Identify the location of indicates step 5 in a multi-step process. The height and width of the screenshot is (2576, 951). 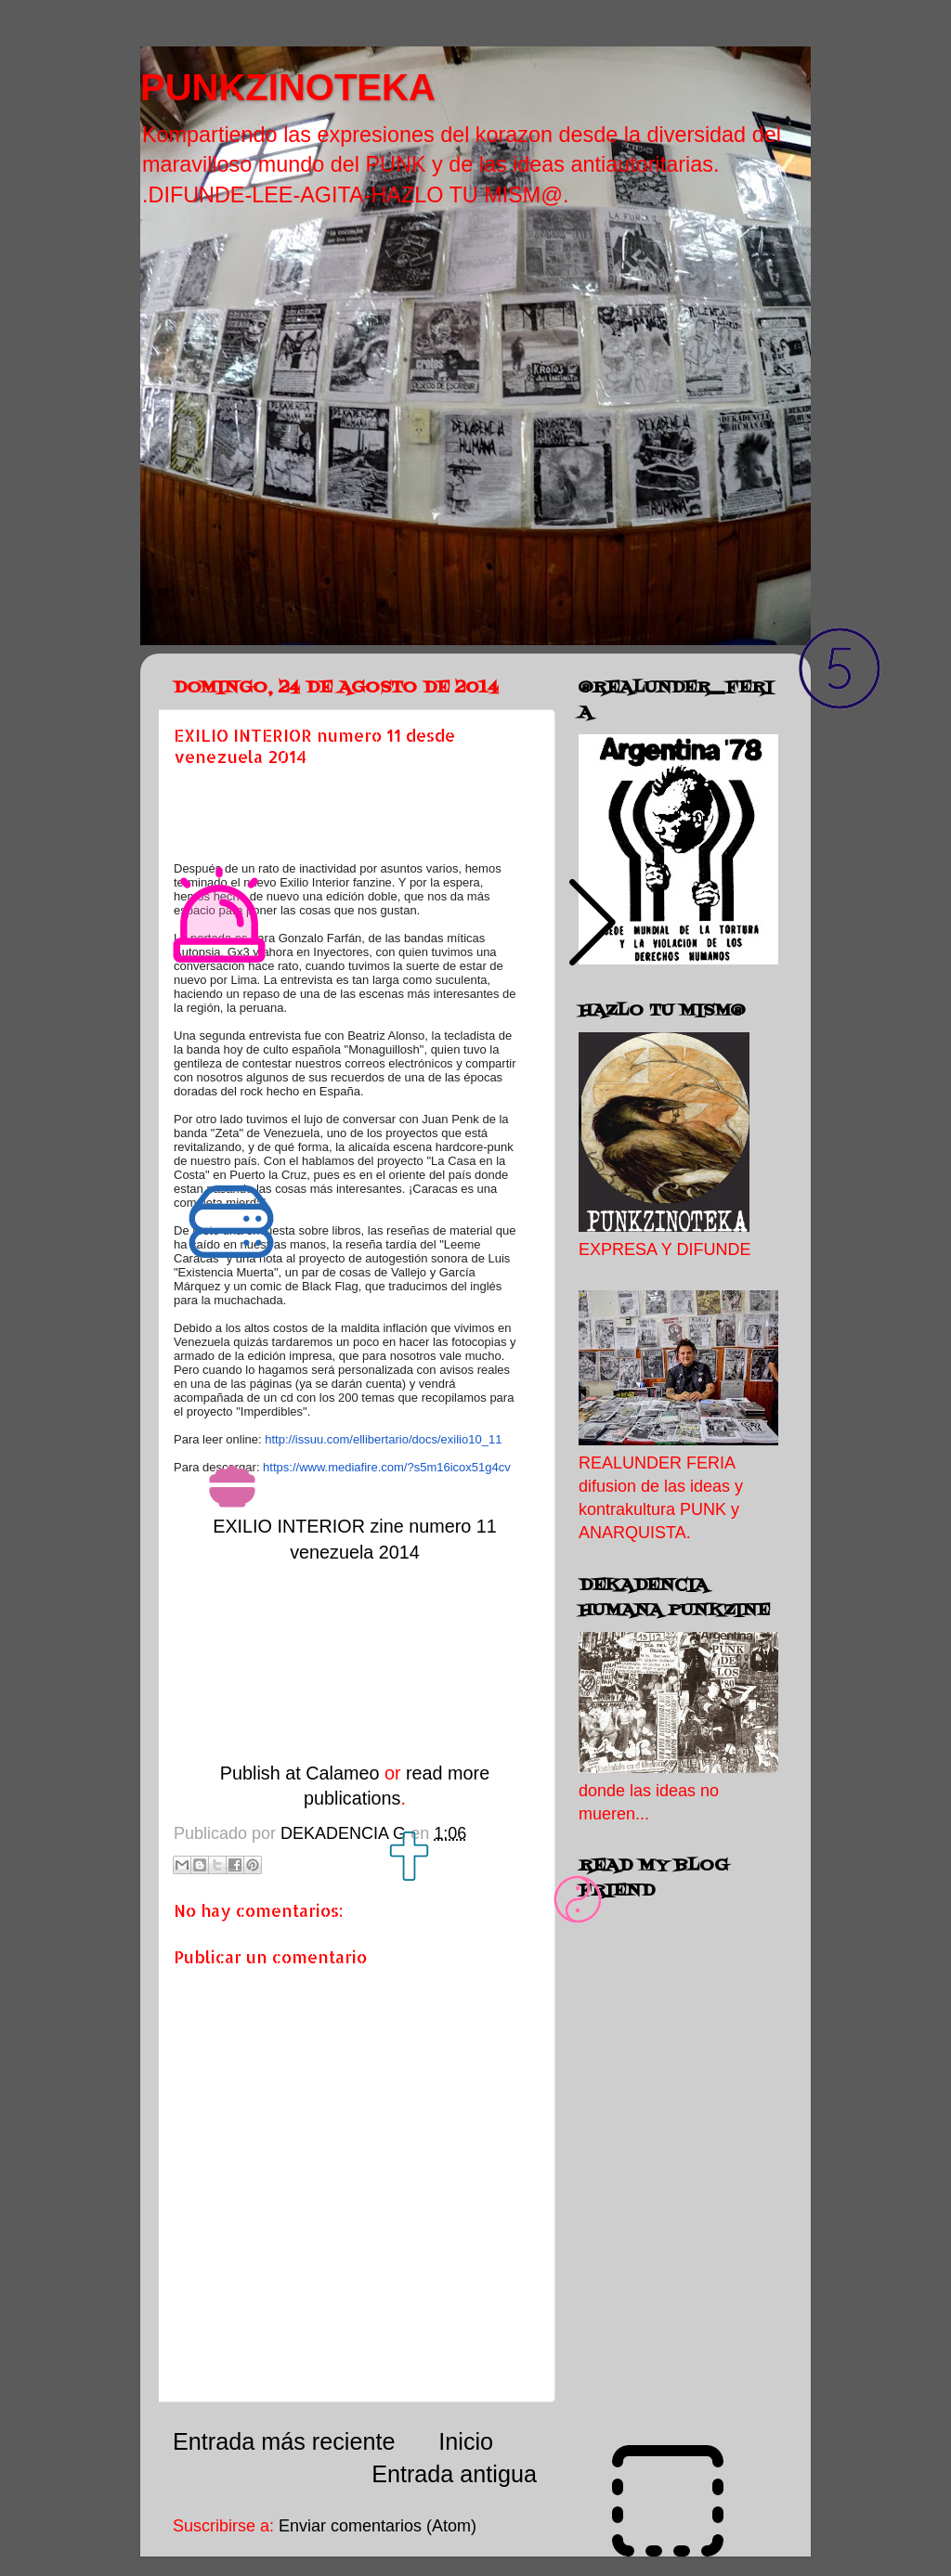
(840, 668).